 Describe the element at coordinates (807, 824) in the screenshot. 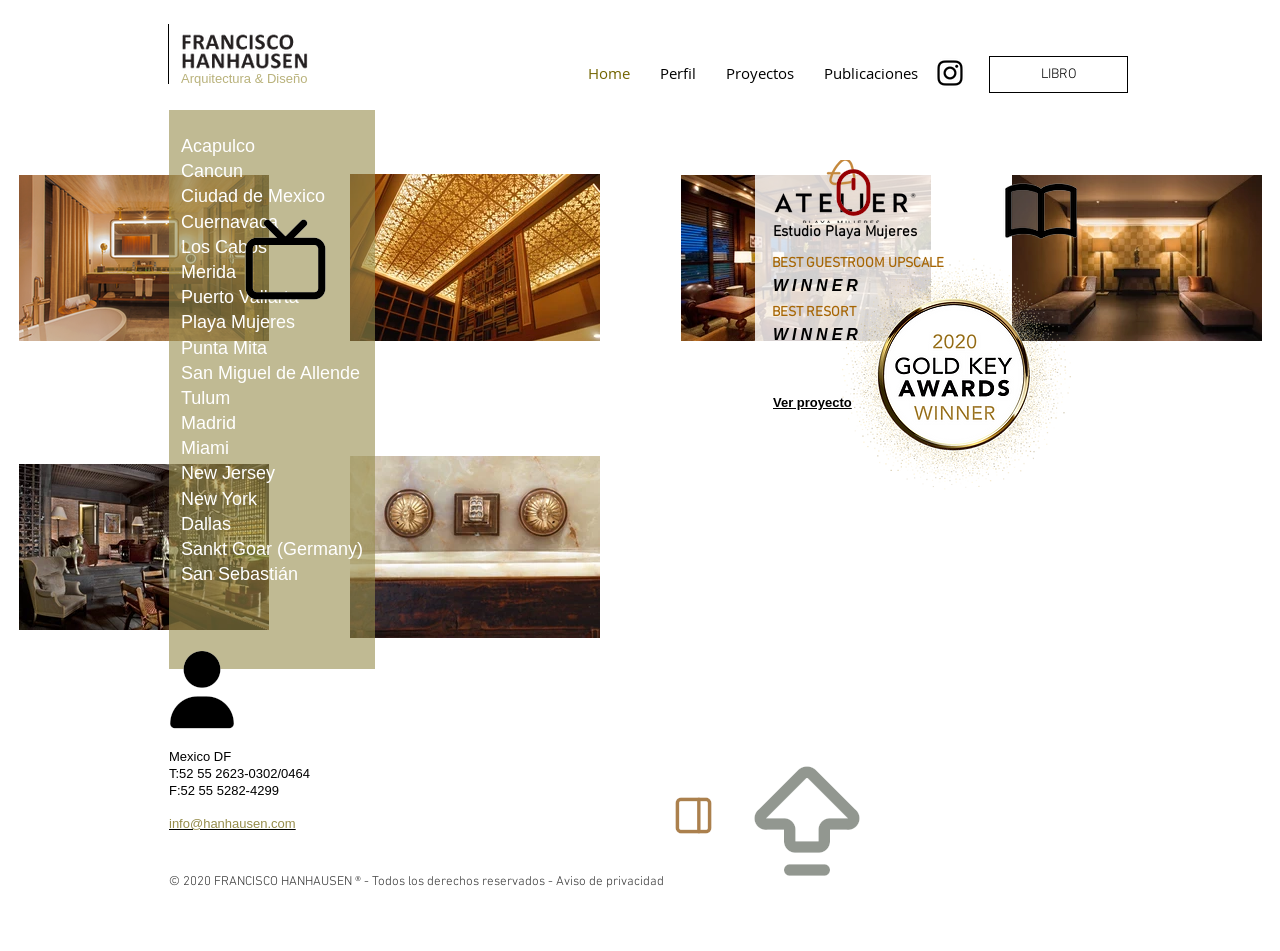

I see `upload file to cloud or server` at that location.